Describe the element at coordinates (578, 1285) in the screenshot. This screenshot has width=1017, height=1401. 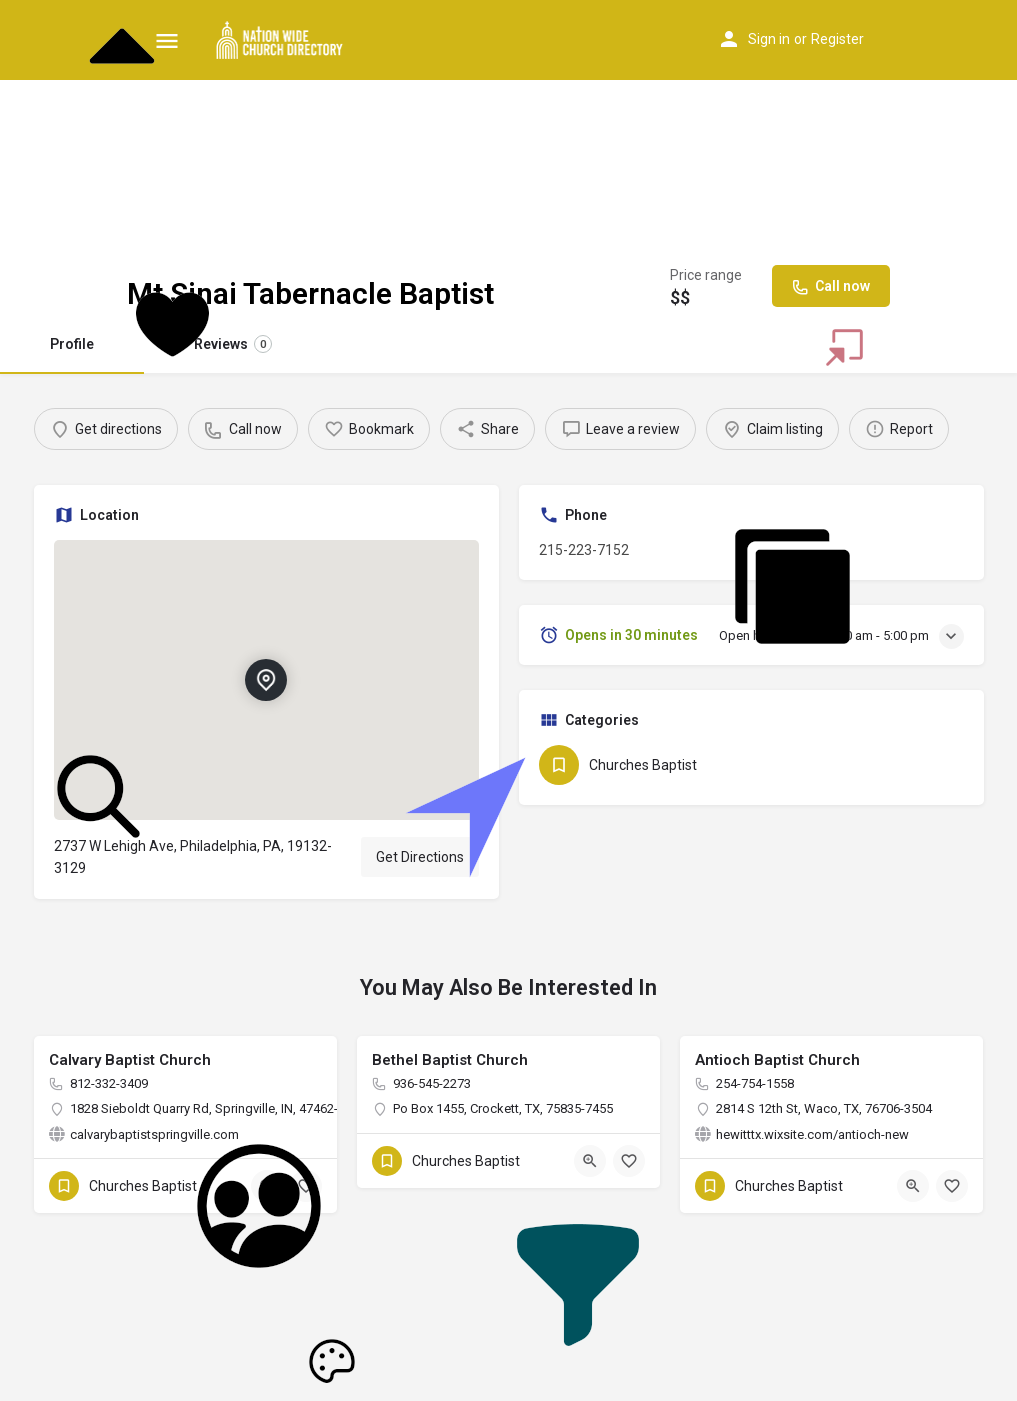
I see `filter or sort content` at that location.